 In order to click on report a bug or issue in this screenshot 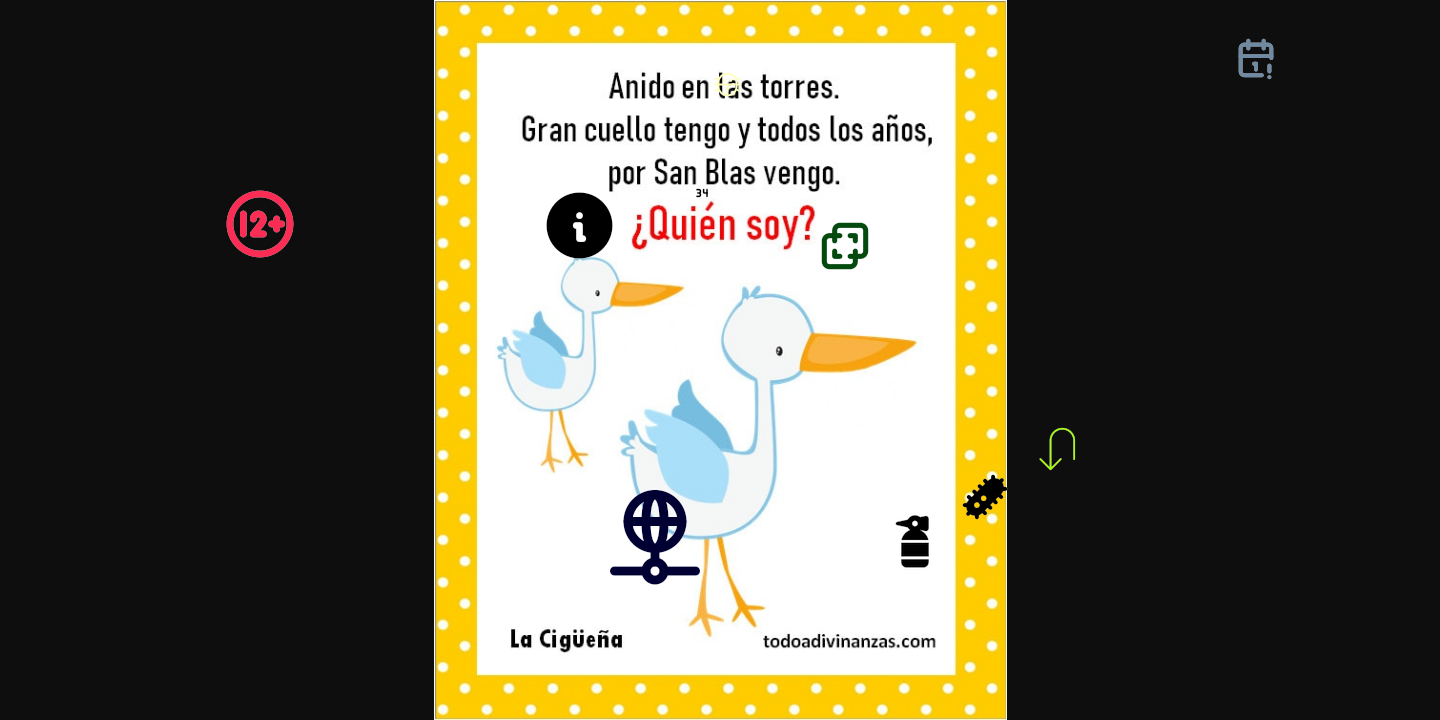, I will do `click(727, 84)`.